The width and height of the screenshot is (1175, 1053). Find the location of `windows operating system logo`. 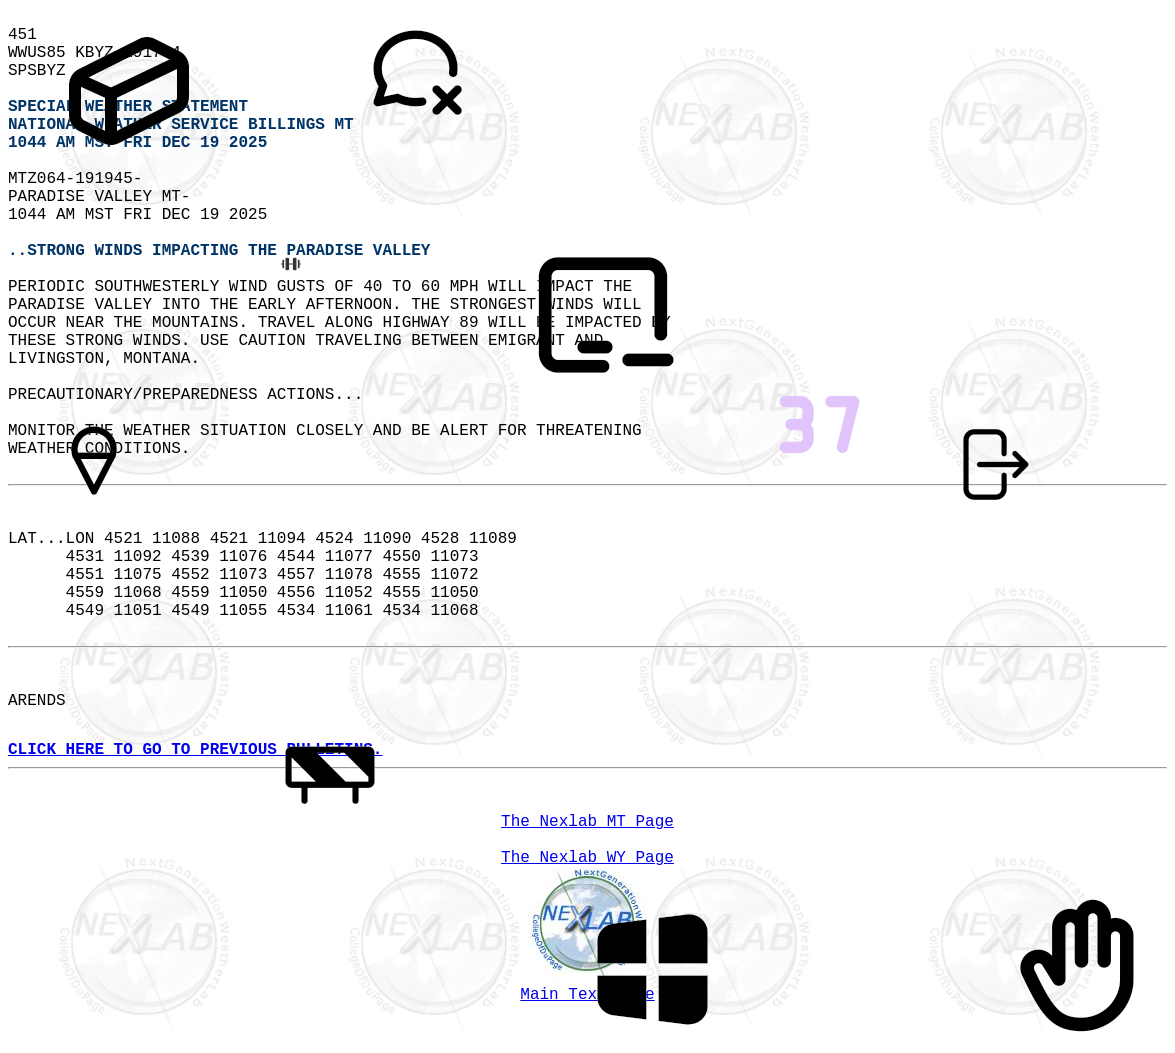

windows operating system logo is located at coordinates (652, 969).